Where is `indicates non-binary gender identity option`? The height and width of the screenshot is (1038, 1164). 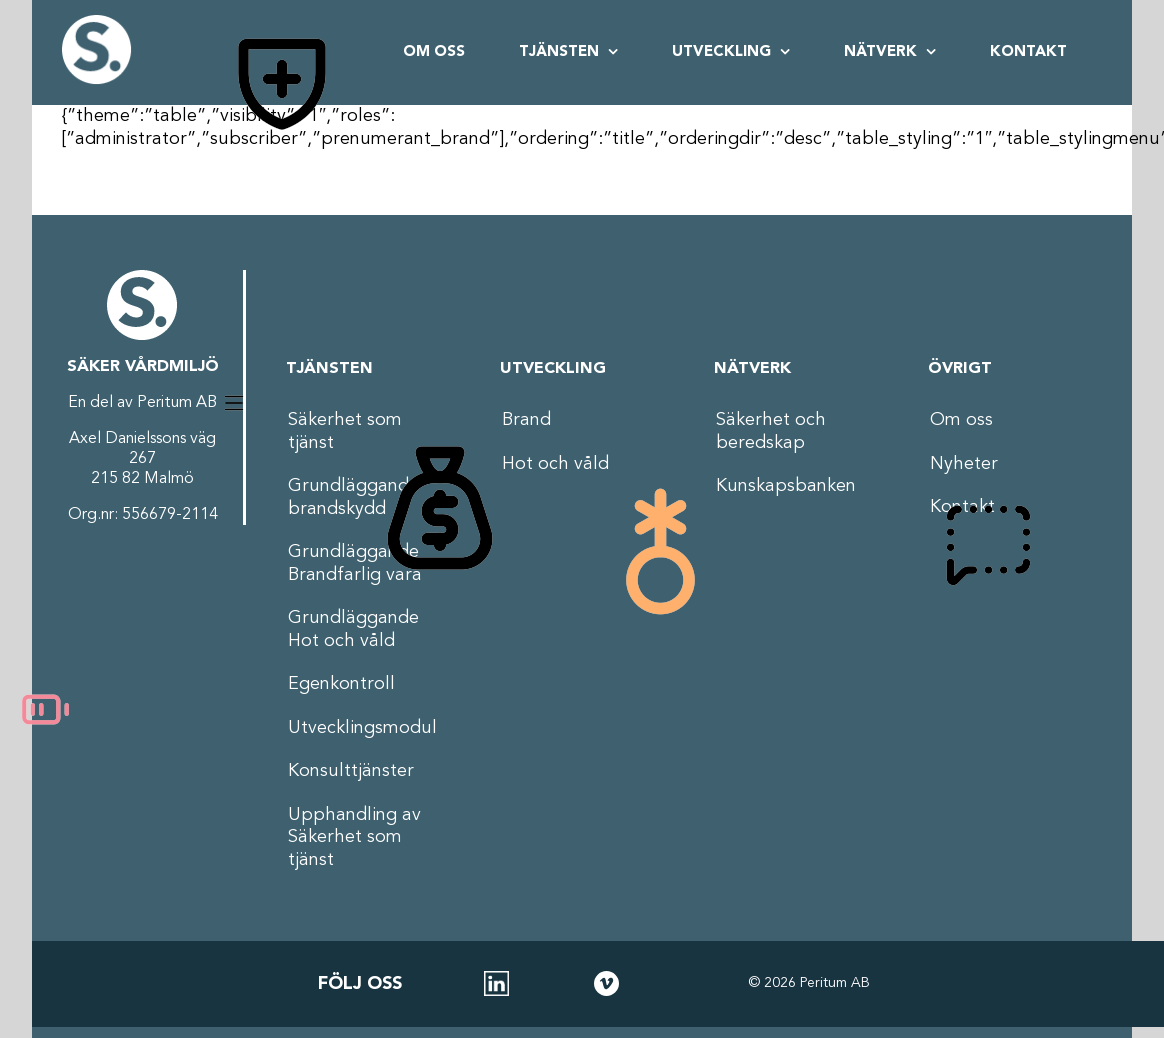 indicates non-binary gender identity option is located at coordinates (660, 551).